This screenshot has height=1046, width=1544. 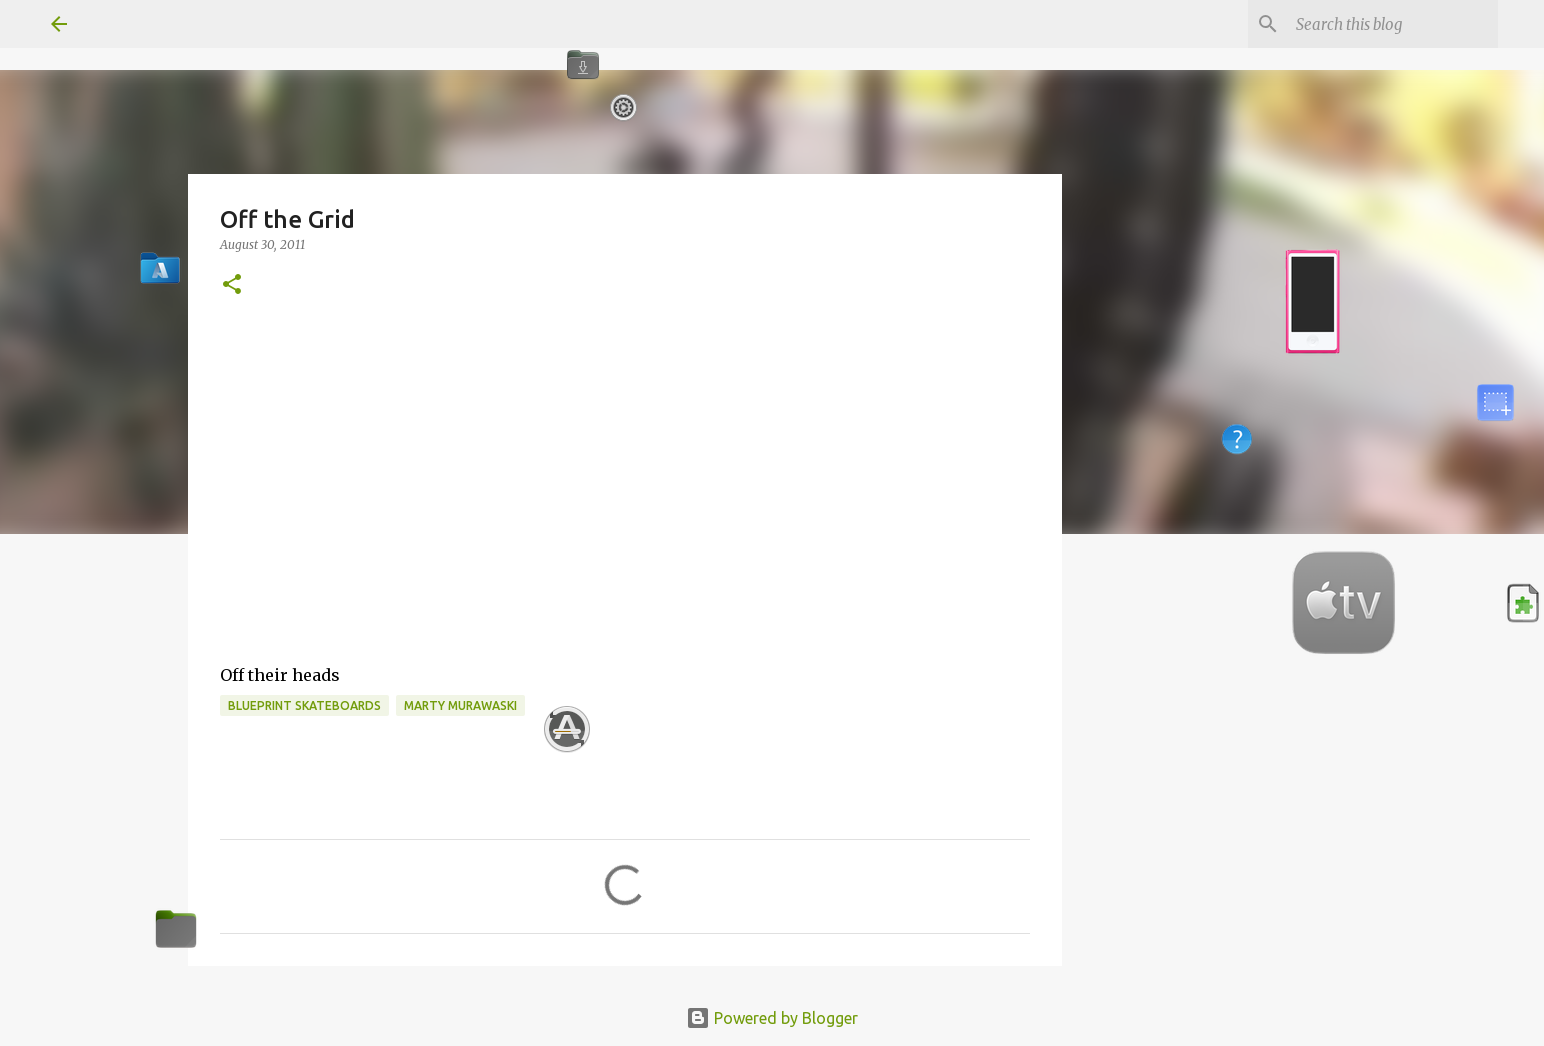 What do you see at coordinates (1312, 301) in the screenshot?
I see `iPod nano device in pink` at bounding box center [1312, 301].